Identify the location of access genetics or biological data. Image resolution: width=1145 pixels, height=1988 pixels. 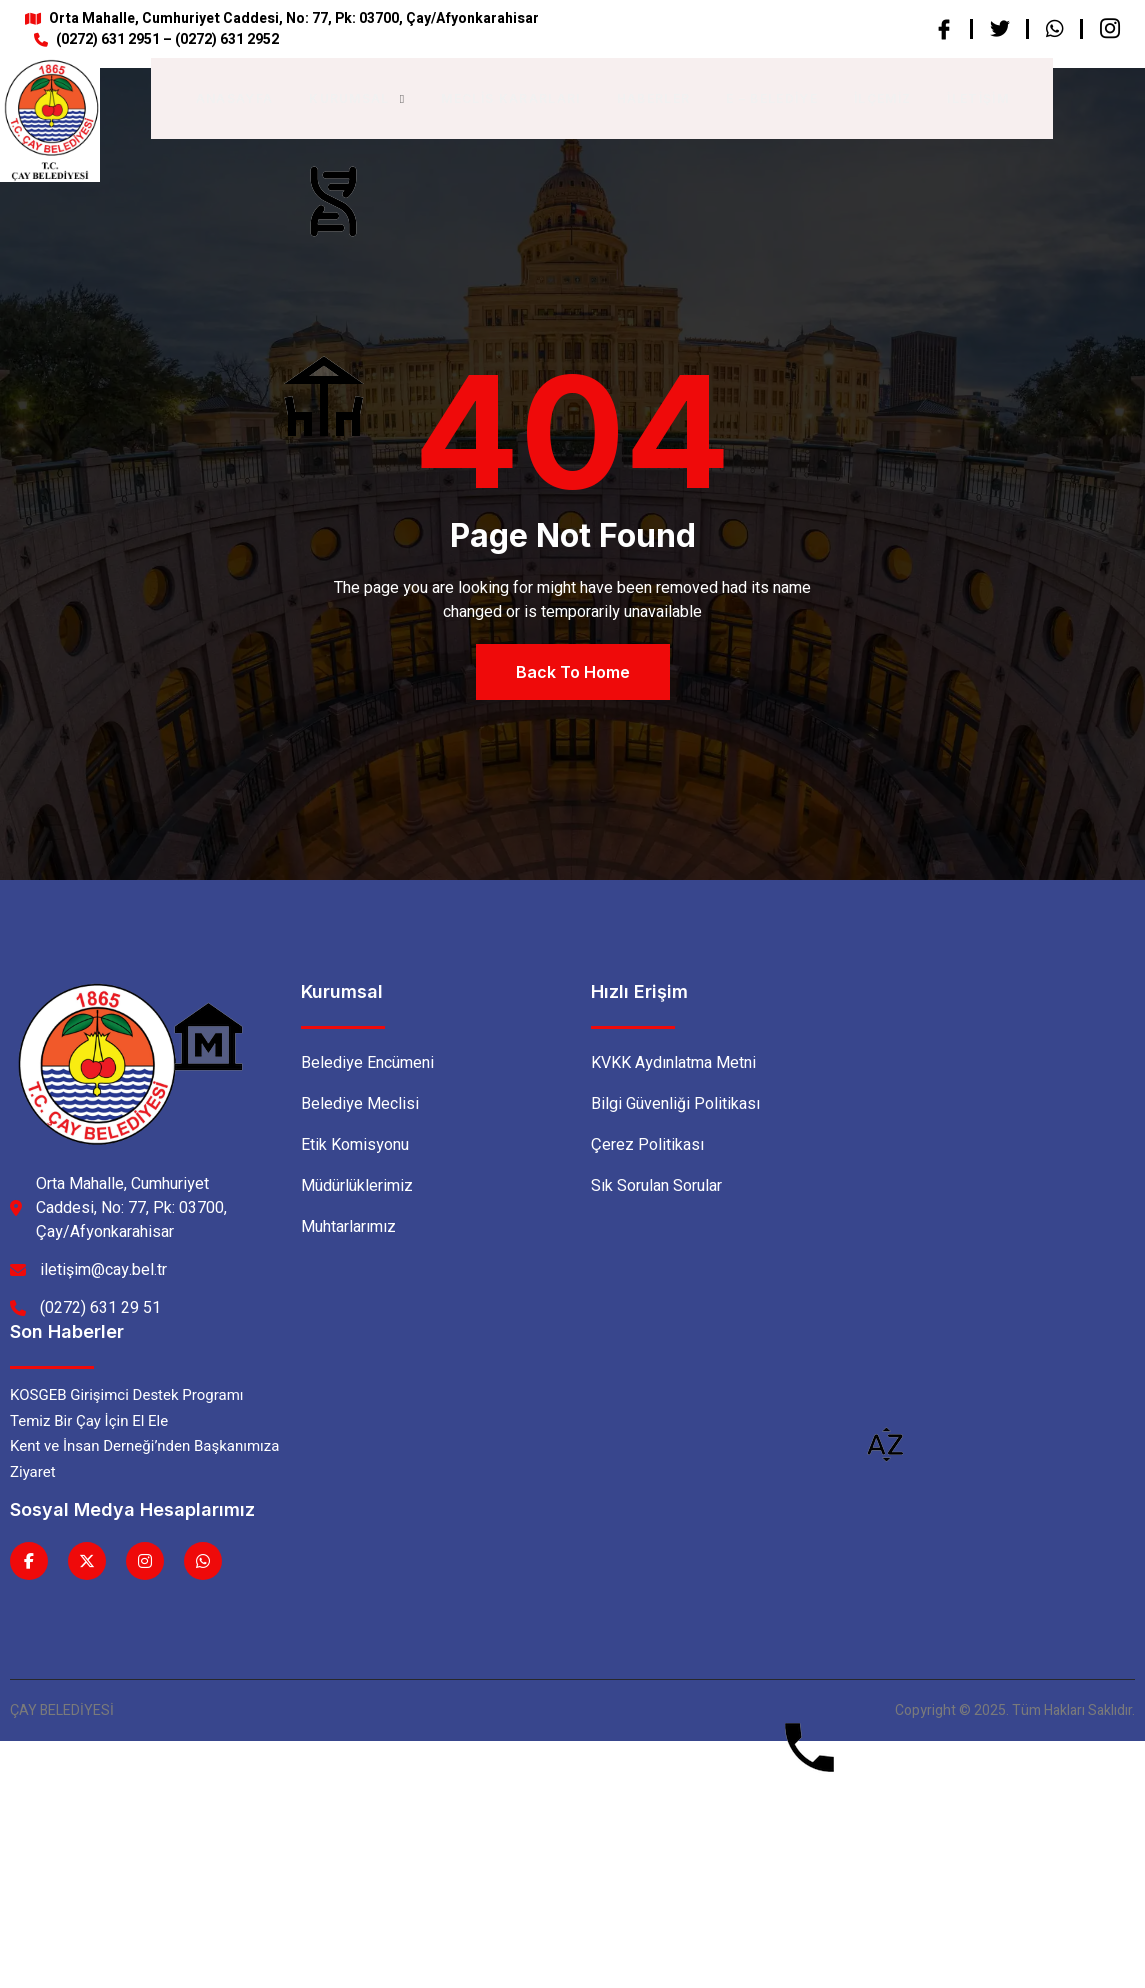
(333, 201).